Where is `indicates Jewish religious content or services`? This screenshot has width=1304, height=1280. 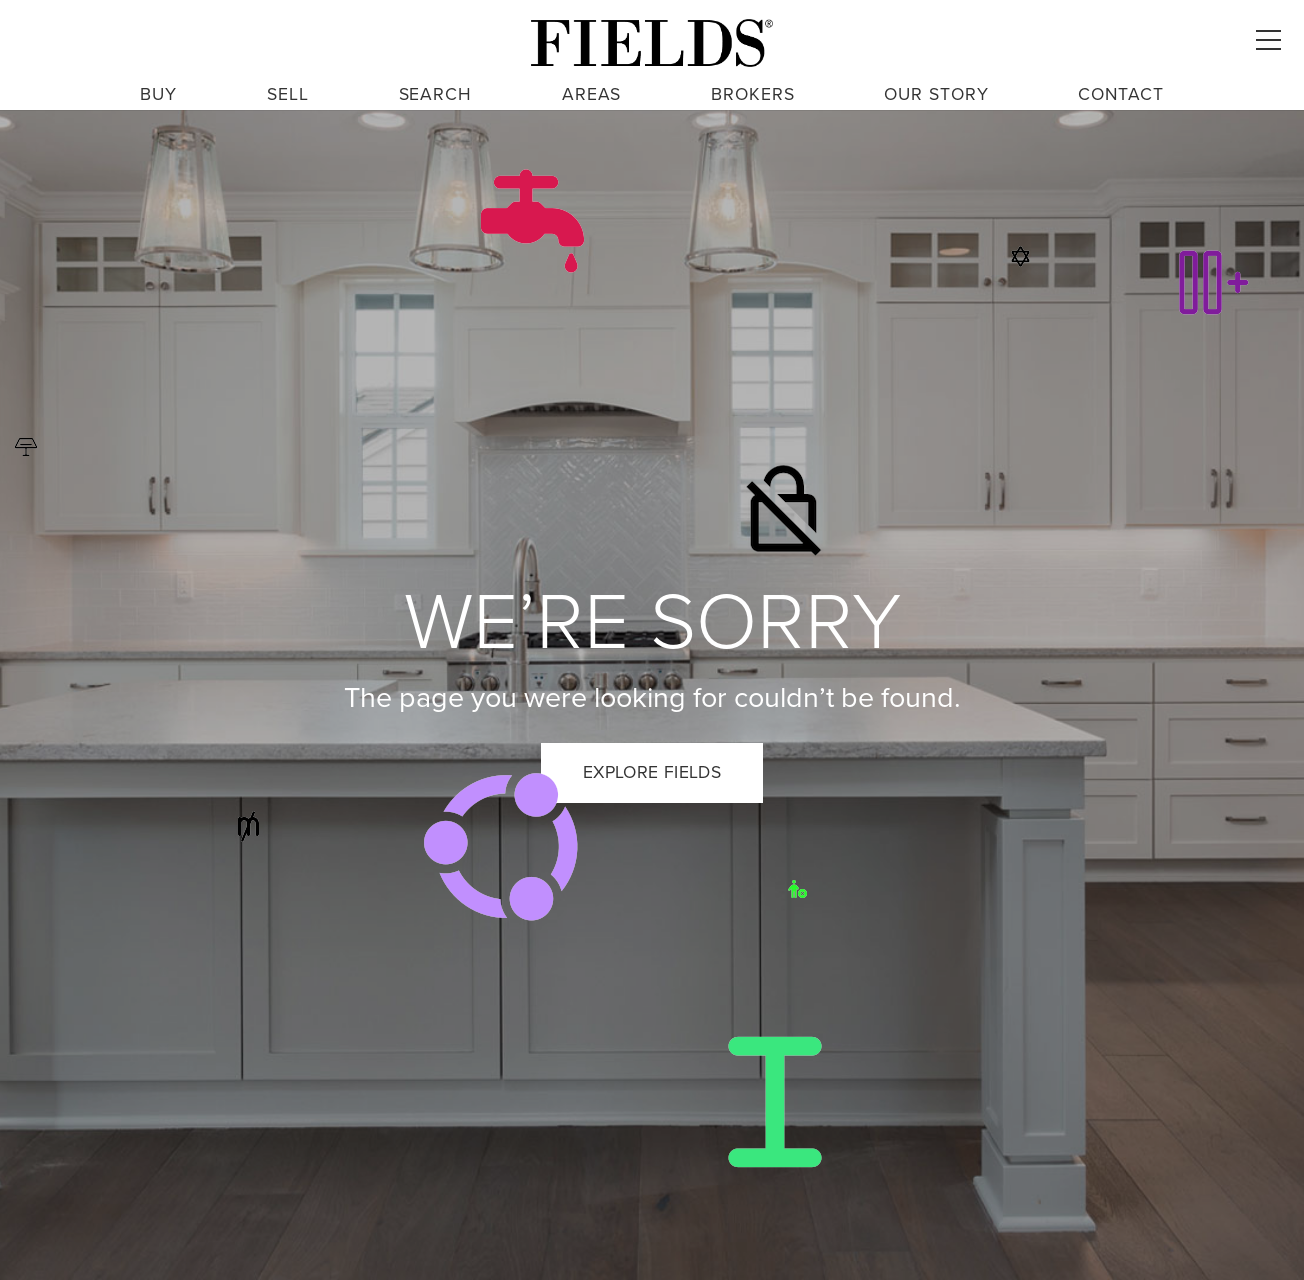
indicates Jewish religious content or services is located at coordinates (1020, 256).